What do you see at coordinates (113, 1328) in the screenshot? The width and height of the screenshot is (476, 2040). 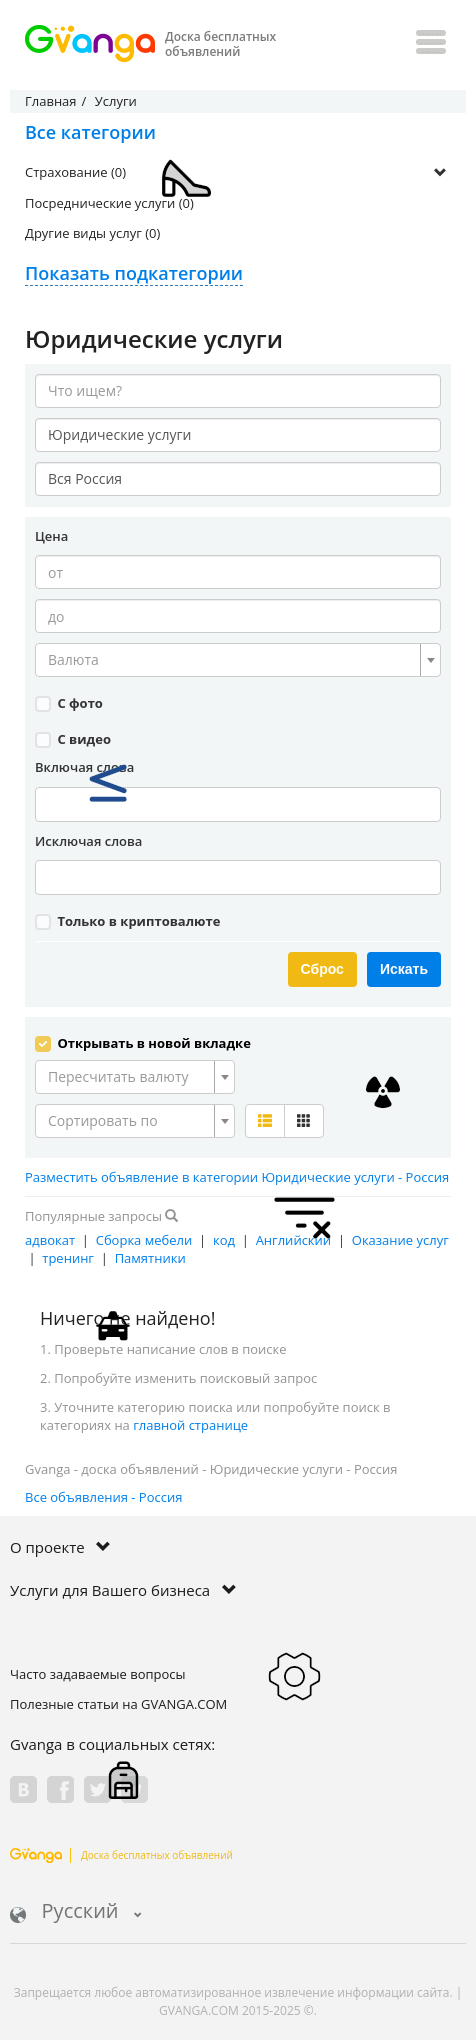 I see `request a taxi or ride service` at bounding box center [113, 1328].